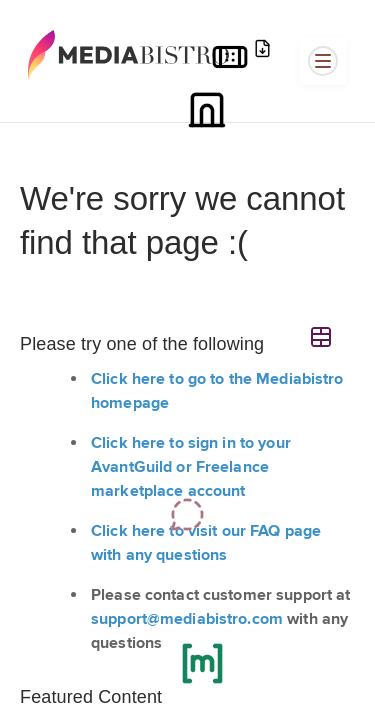 Image resolution: width=375 pixels, height=720 pixels. What do you see at coordinates (230, 57) in the screenshot?
I see `access first aid or medical resources` at bounding box center [230, 57].